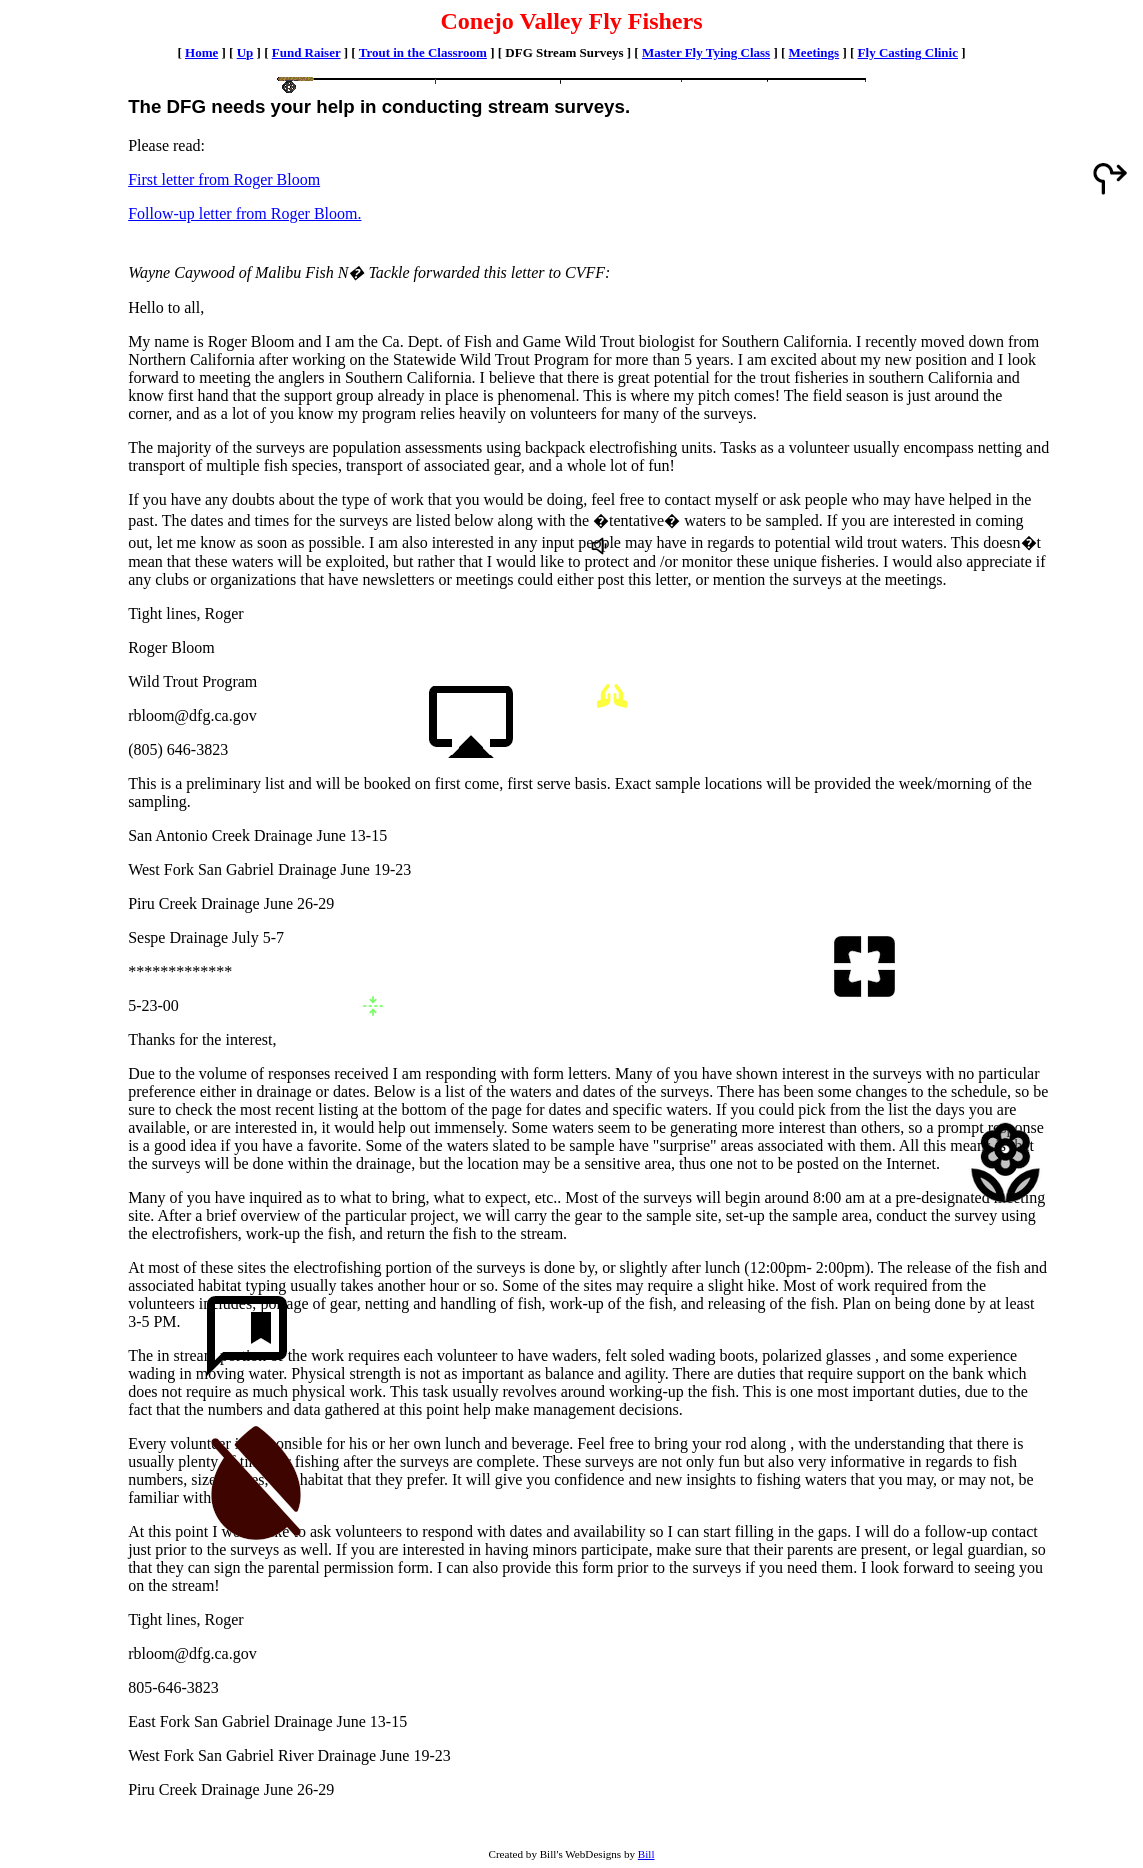 The width and height of the screenshot is (1143, 1868). What do you see at coordinates (612, 696) in the screenshot?
I see `express gratitude or thanks` at bounding box center [612, 696].